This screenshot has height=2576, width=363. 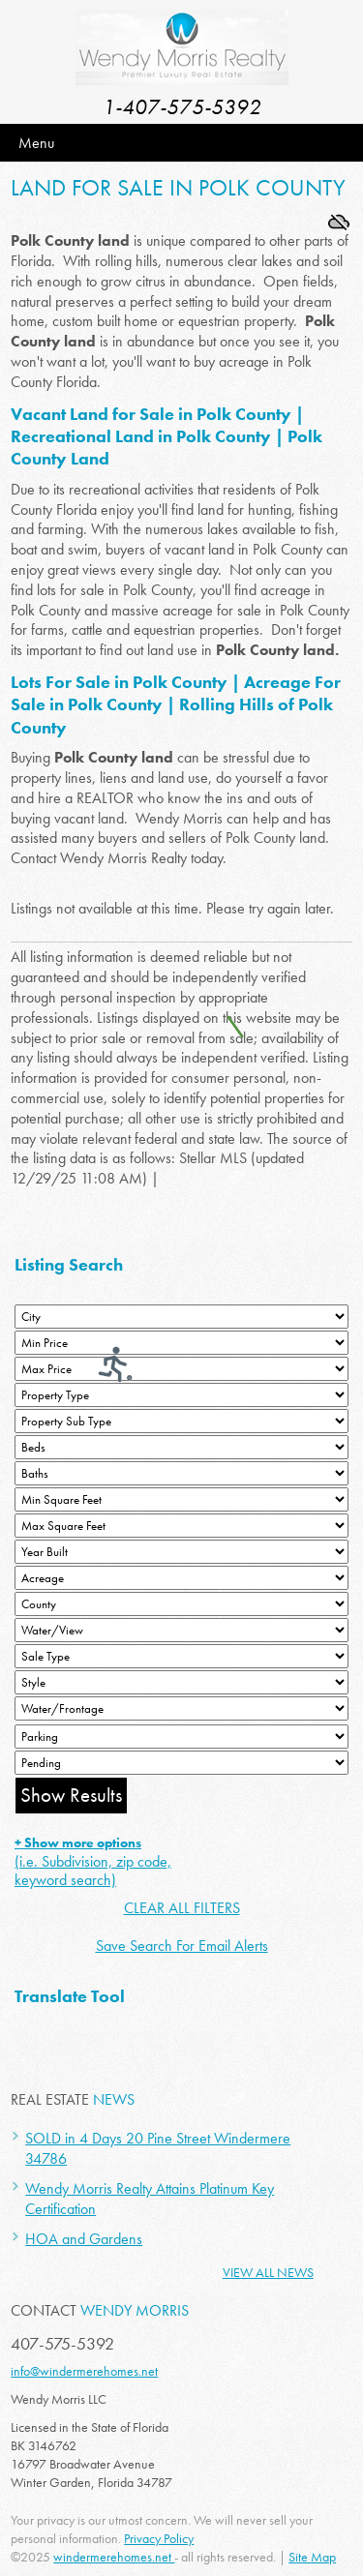 What do you see at coordinates (235, 1027) in the screenshot?
I see `indicates a disabled or unavailable feature` at bounding box center [235, 1027].